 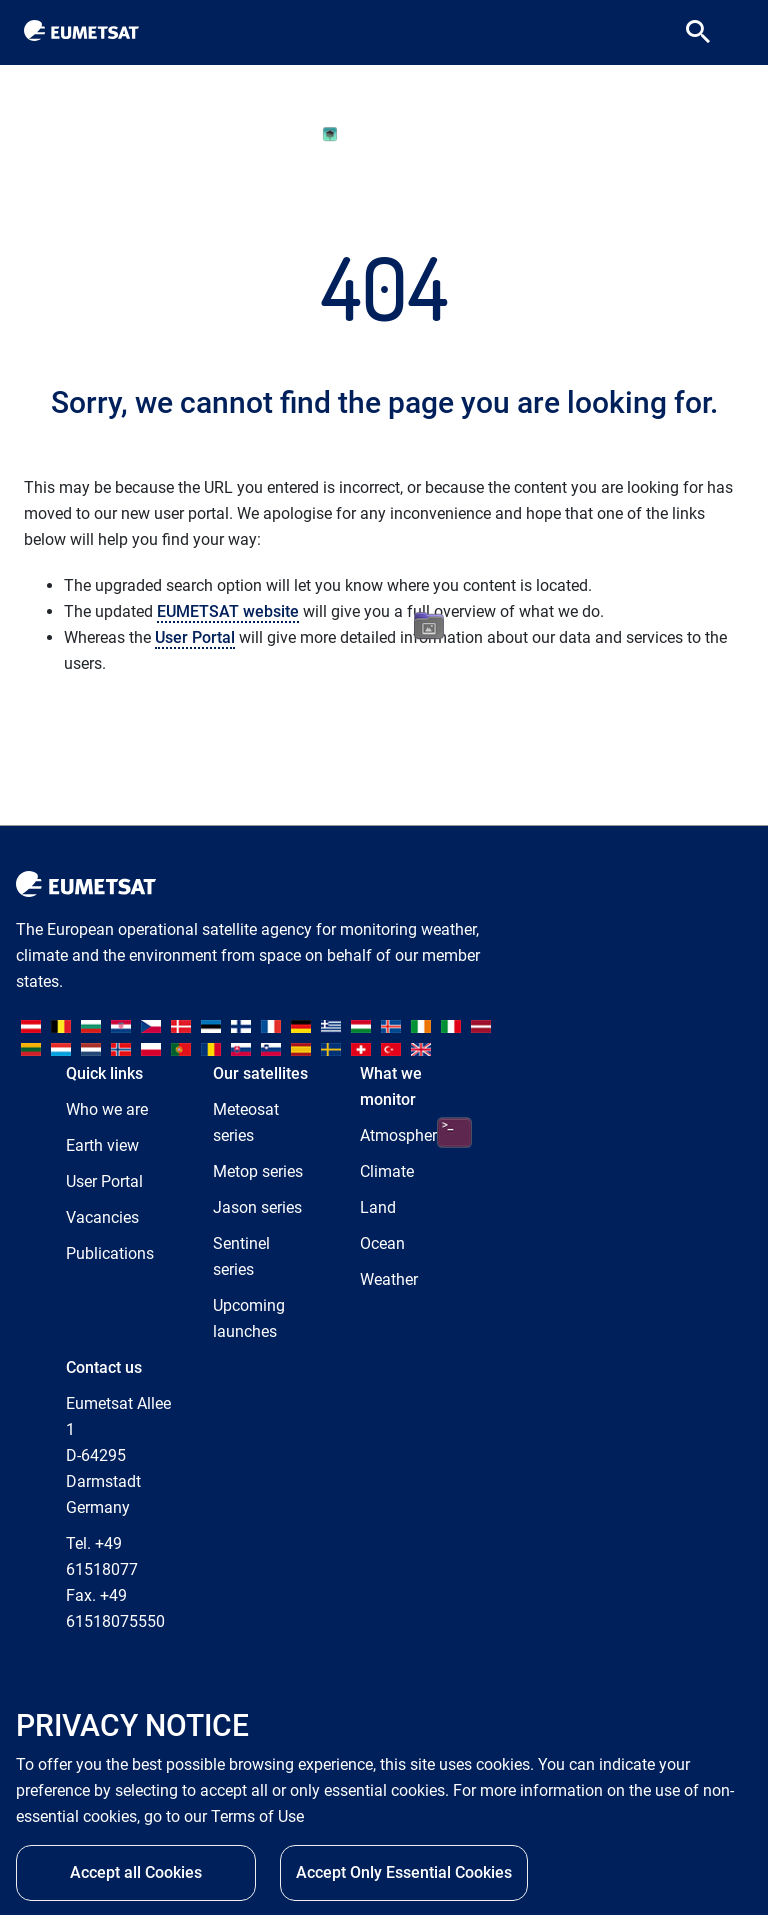 What do you see at coordinates (330, 134) in the screenshot?
I see `launch the GNOME Mines puzzle game` at bounding box center [330, 134].